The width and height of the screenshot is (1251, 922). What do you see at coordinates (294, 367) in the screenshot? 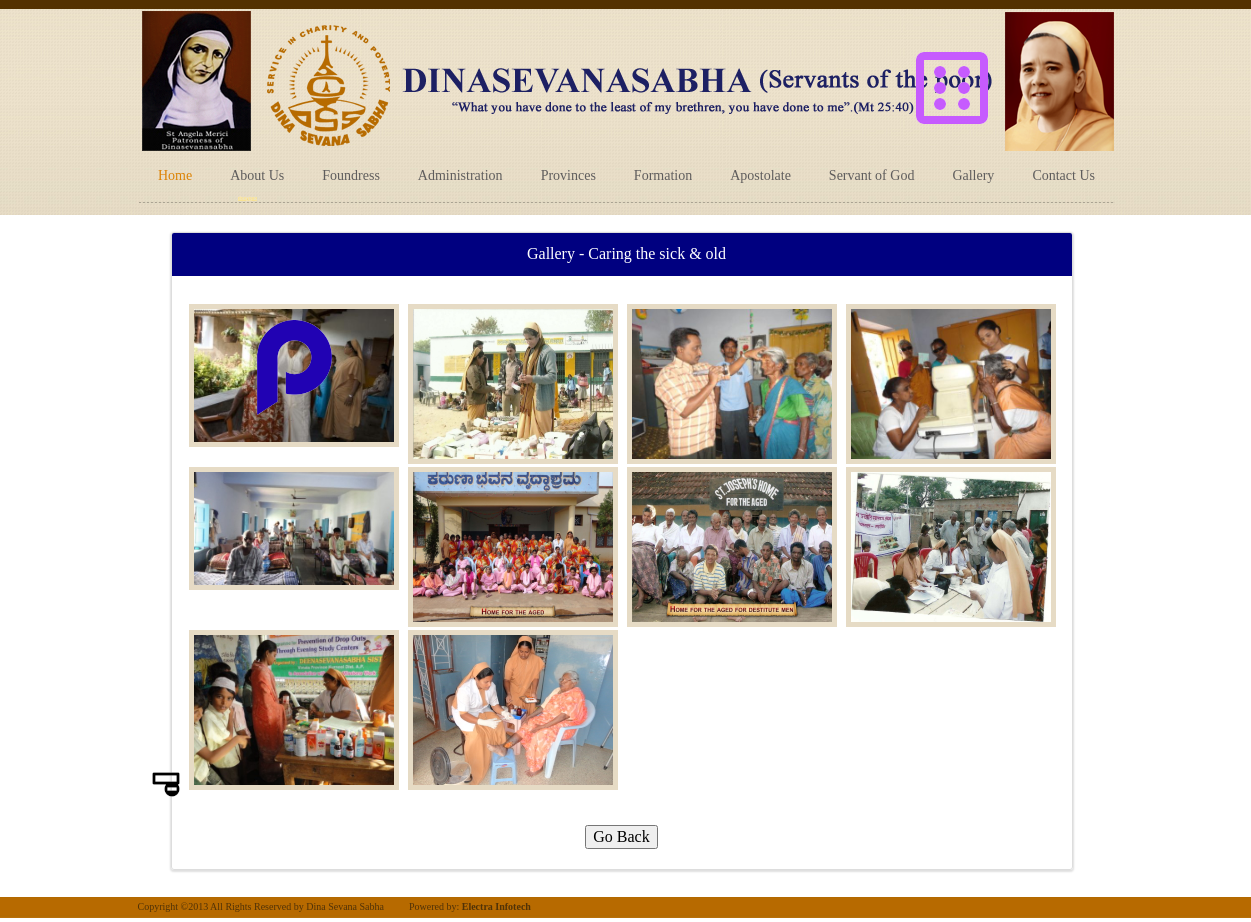
I see `open piapro website or app` at bounding box center [294, 367].